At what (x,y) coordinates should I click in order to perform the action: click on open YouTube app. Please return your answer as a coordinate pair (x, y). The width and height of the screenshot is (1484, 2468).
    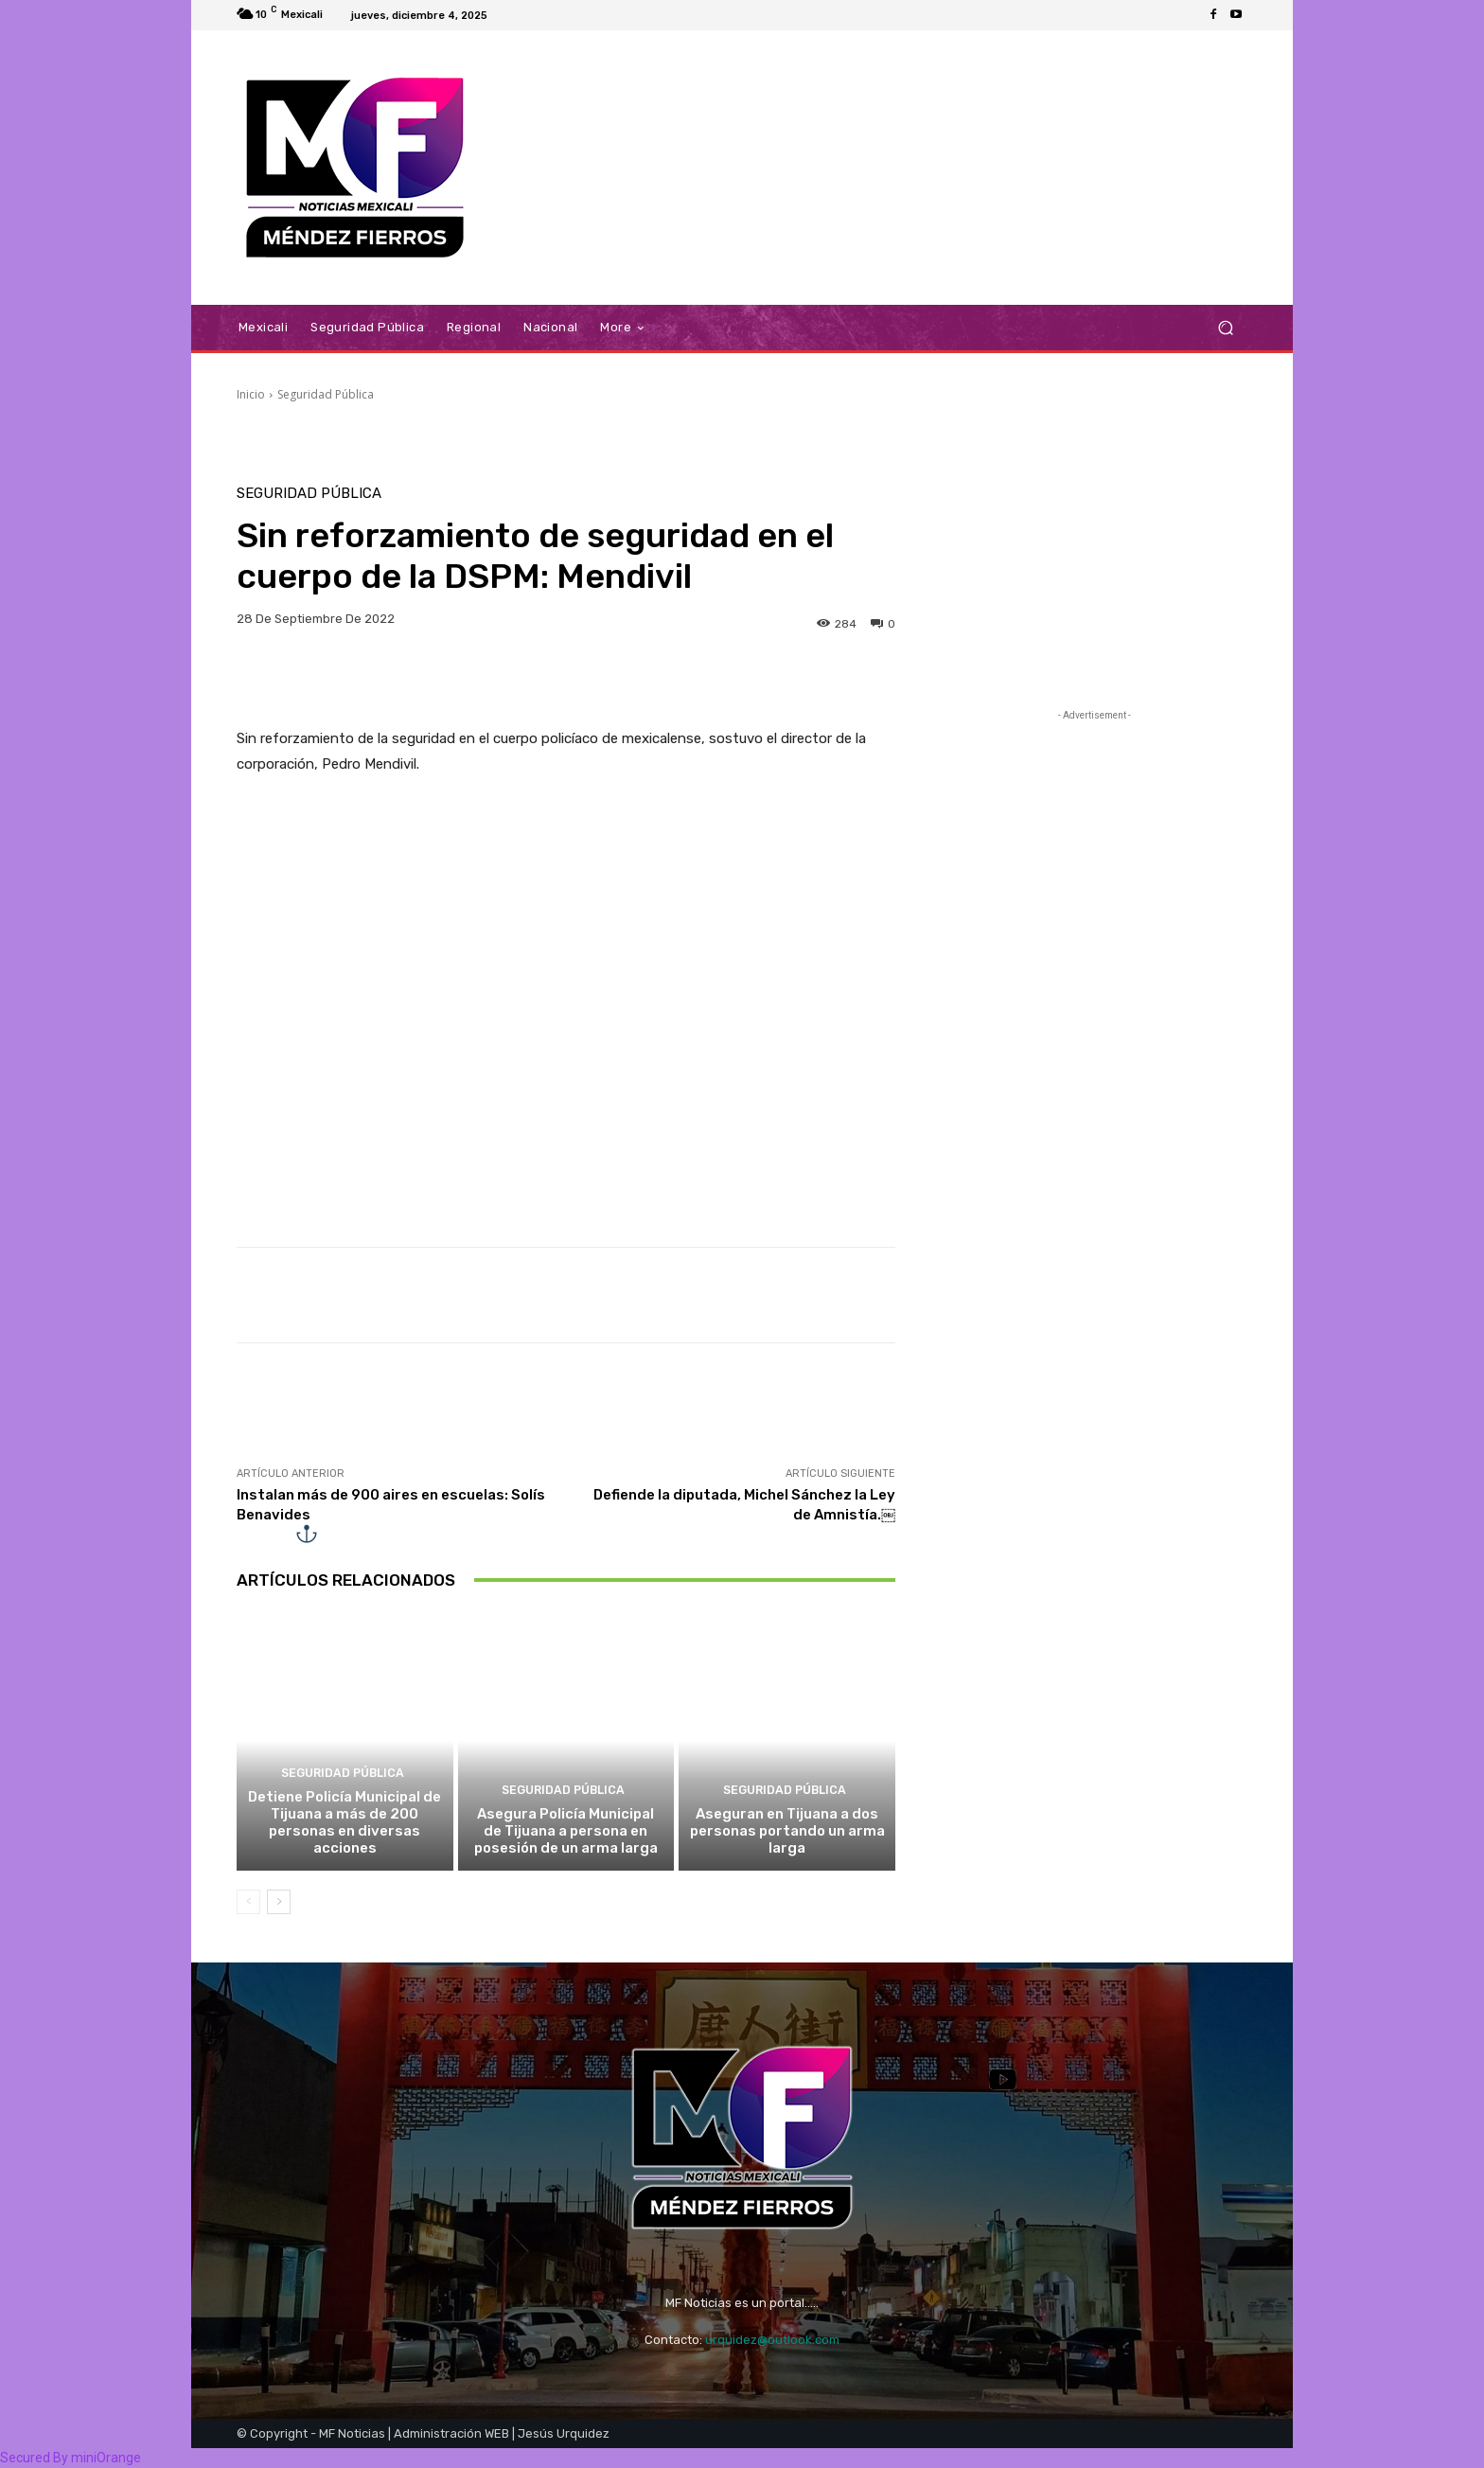
    Looking at the image, I should click on (1002, 2079).